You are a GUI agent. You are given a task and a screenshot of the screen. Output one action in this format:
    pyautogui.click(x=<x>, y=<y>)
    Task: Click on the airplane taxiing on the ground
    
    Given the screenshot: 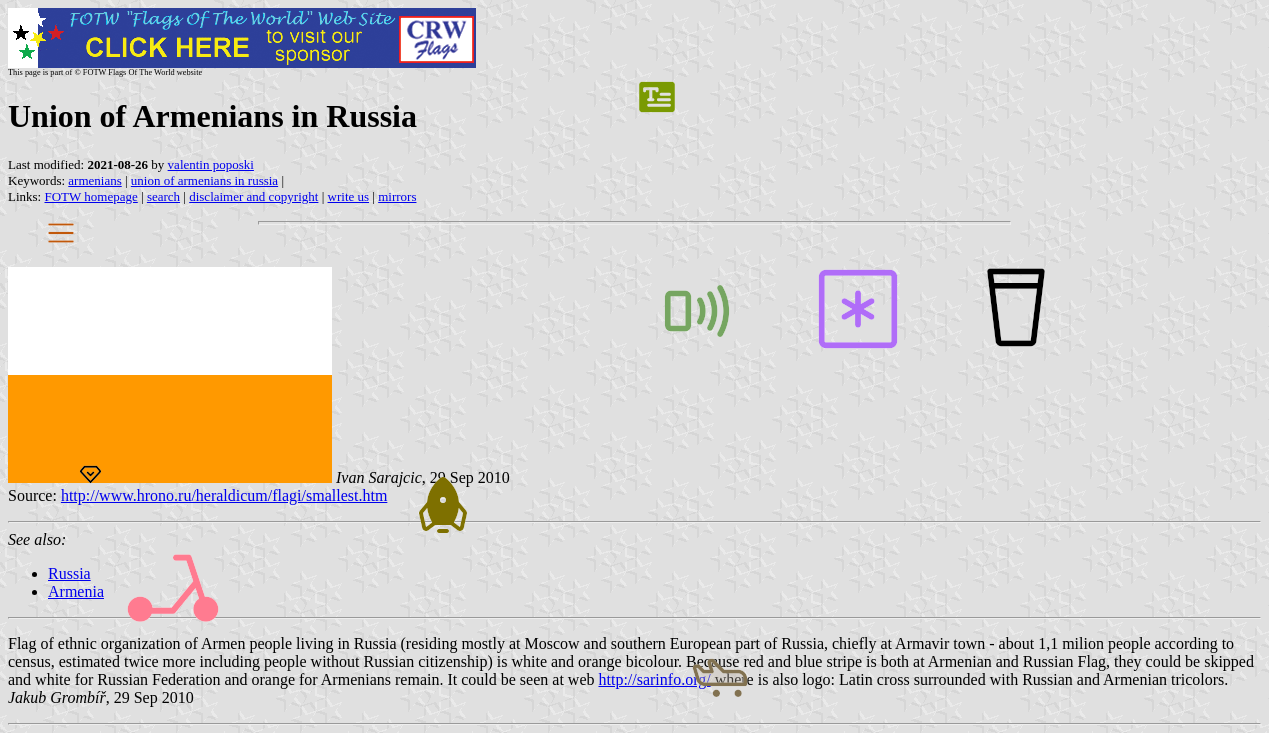 What is the action you would take?
    pyautogui.click(x=720, y=677)
    